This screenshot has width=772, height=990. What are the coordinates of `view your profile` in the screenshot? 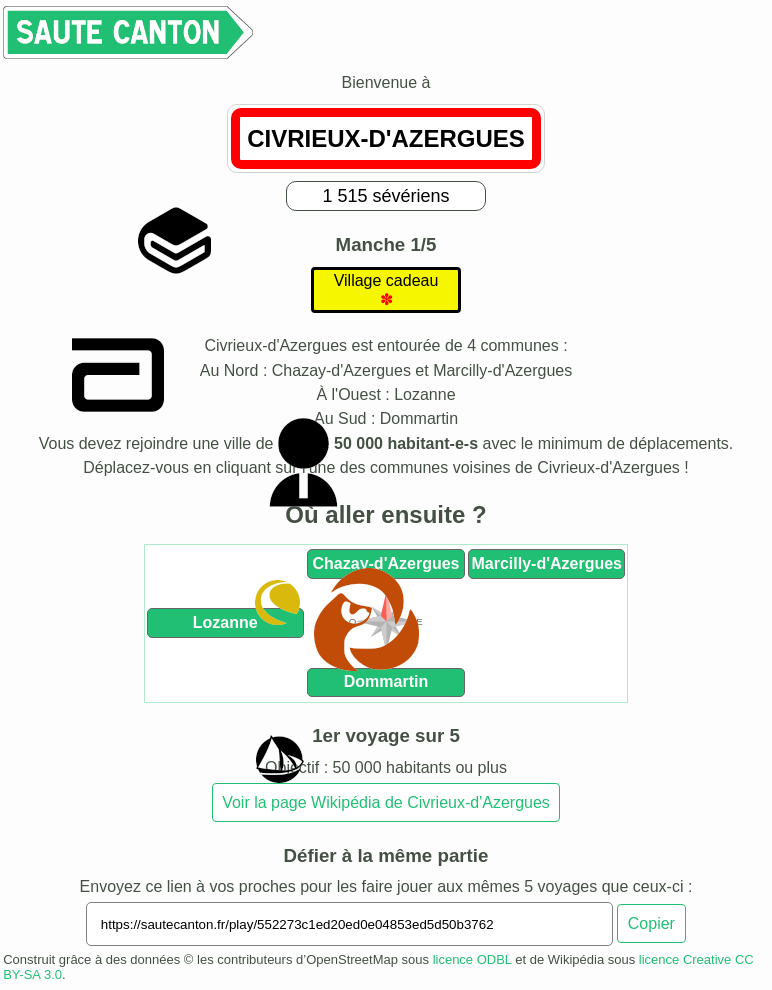 It's located at (303, 464).